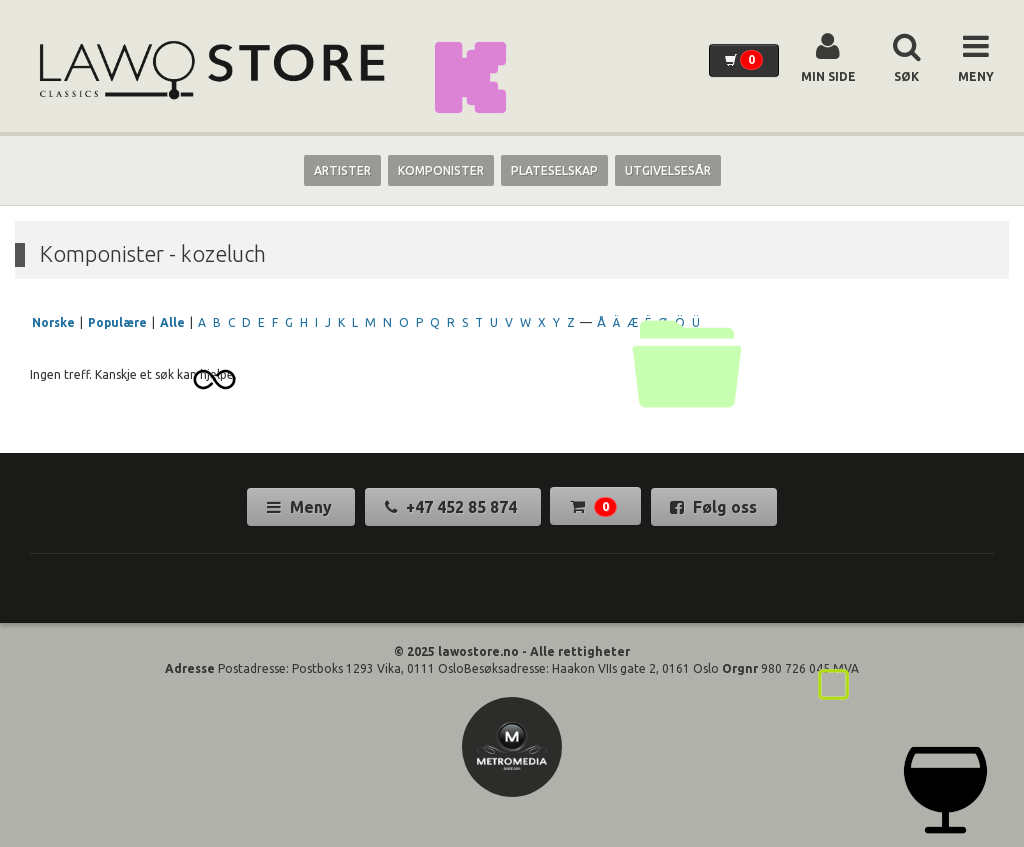 The image size is (1024, 847). What do you see at coordinates (214, 379) in the screenshot?
I see `toggle infinite loop or repeat mode` at bounding box center [214, 379].